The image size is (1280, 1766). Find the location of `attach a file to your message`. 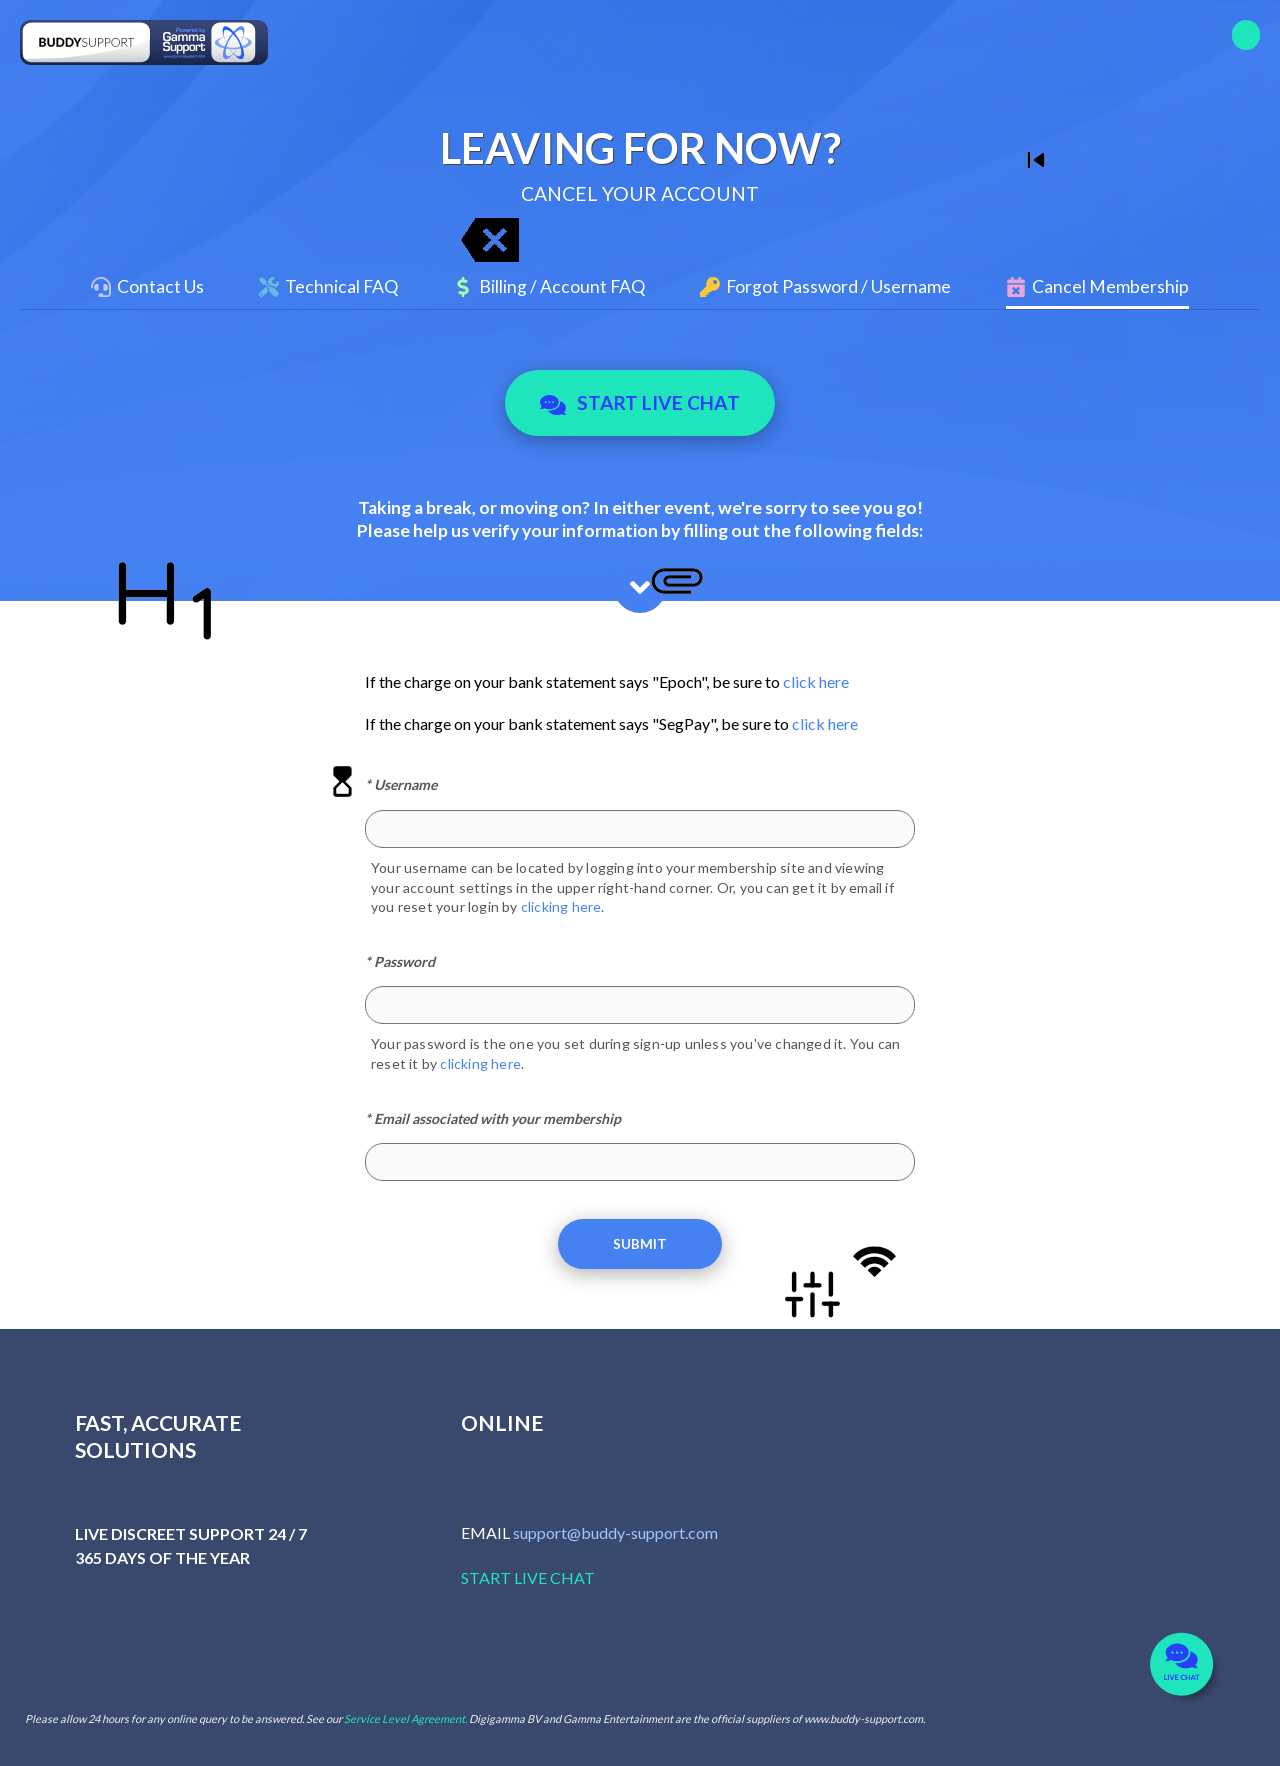

attach a file to your message is located at coordinates (676, 581).